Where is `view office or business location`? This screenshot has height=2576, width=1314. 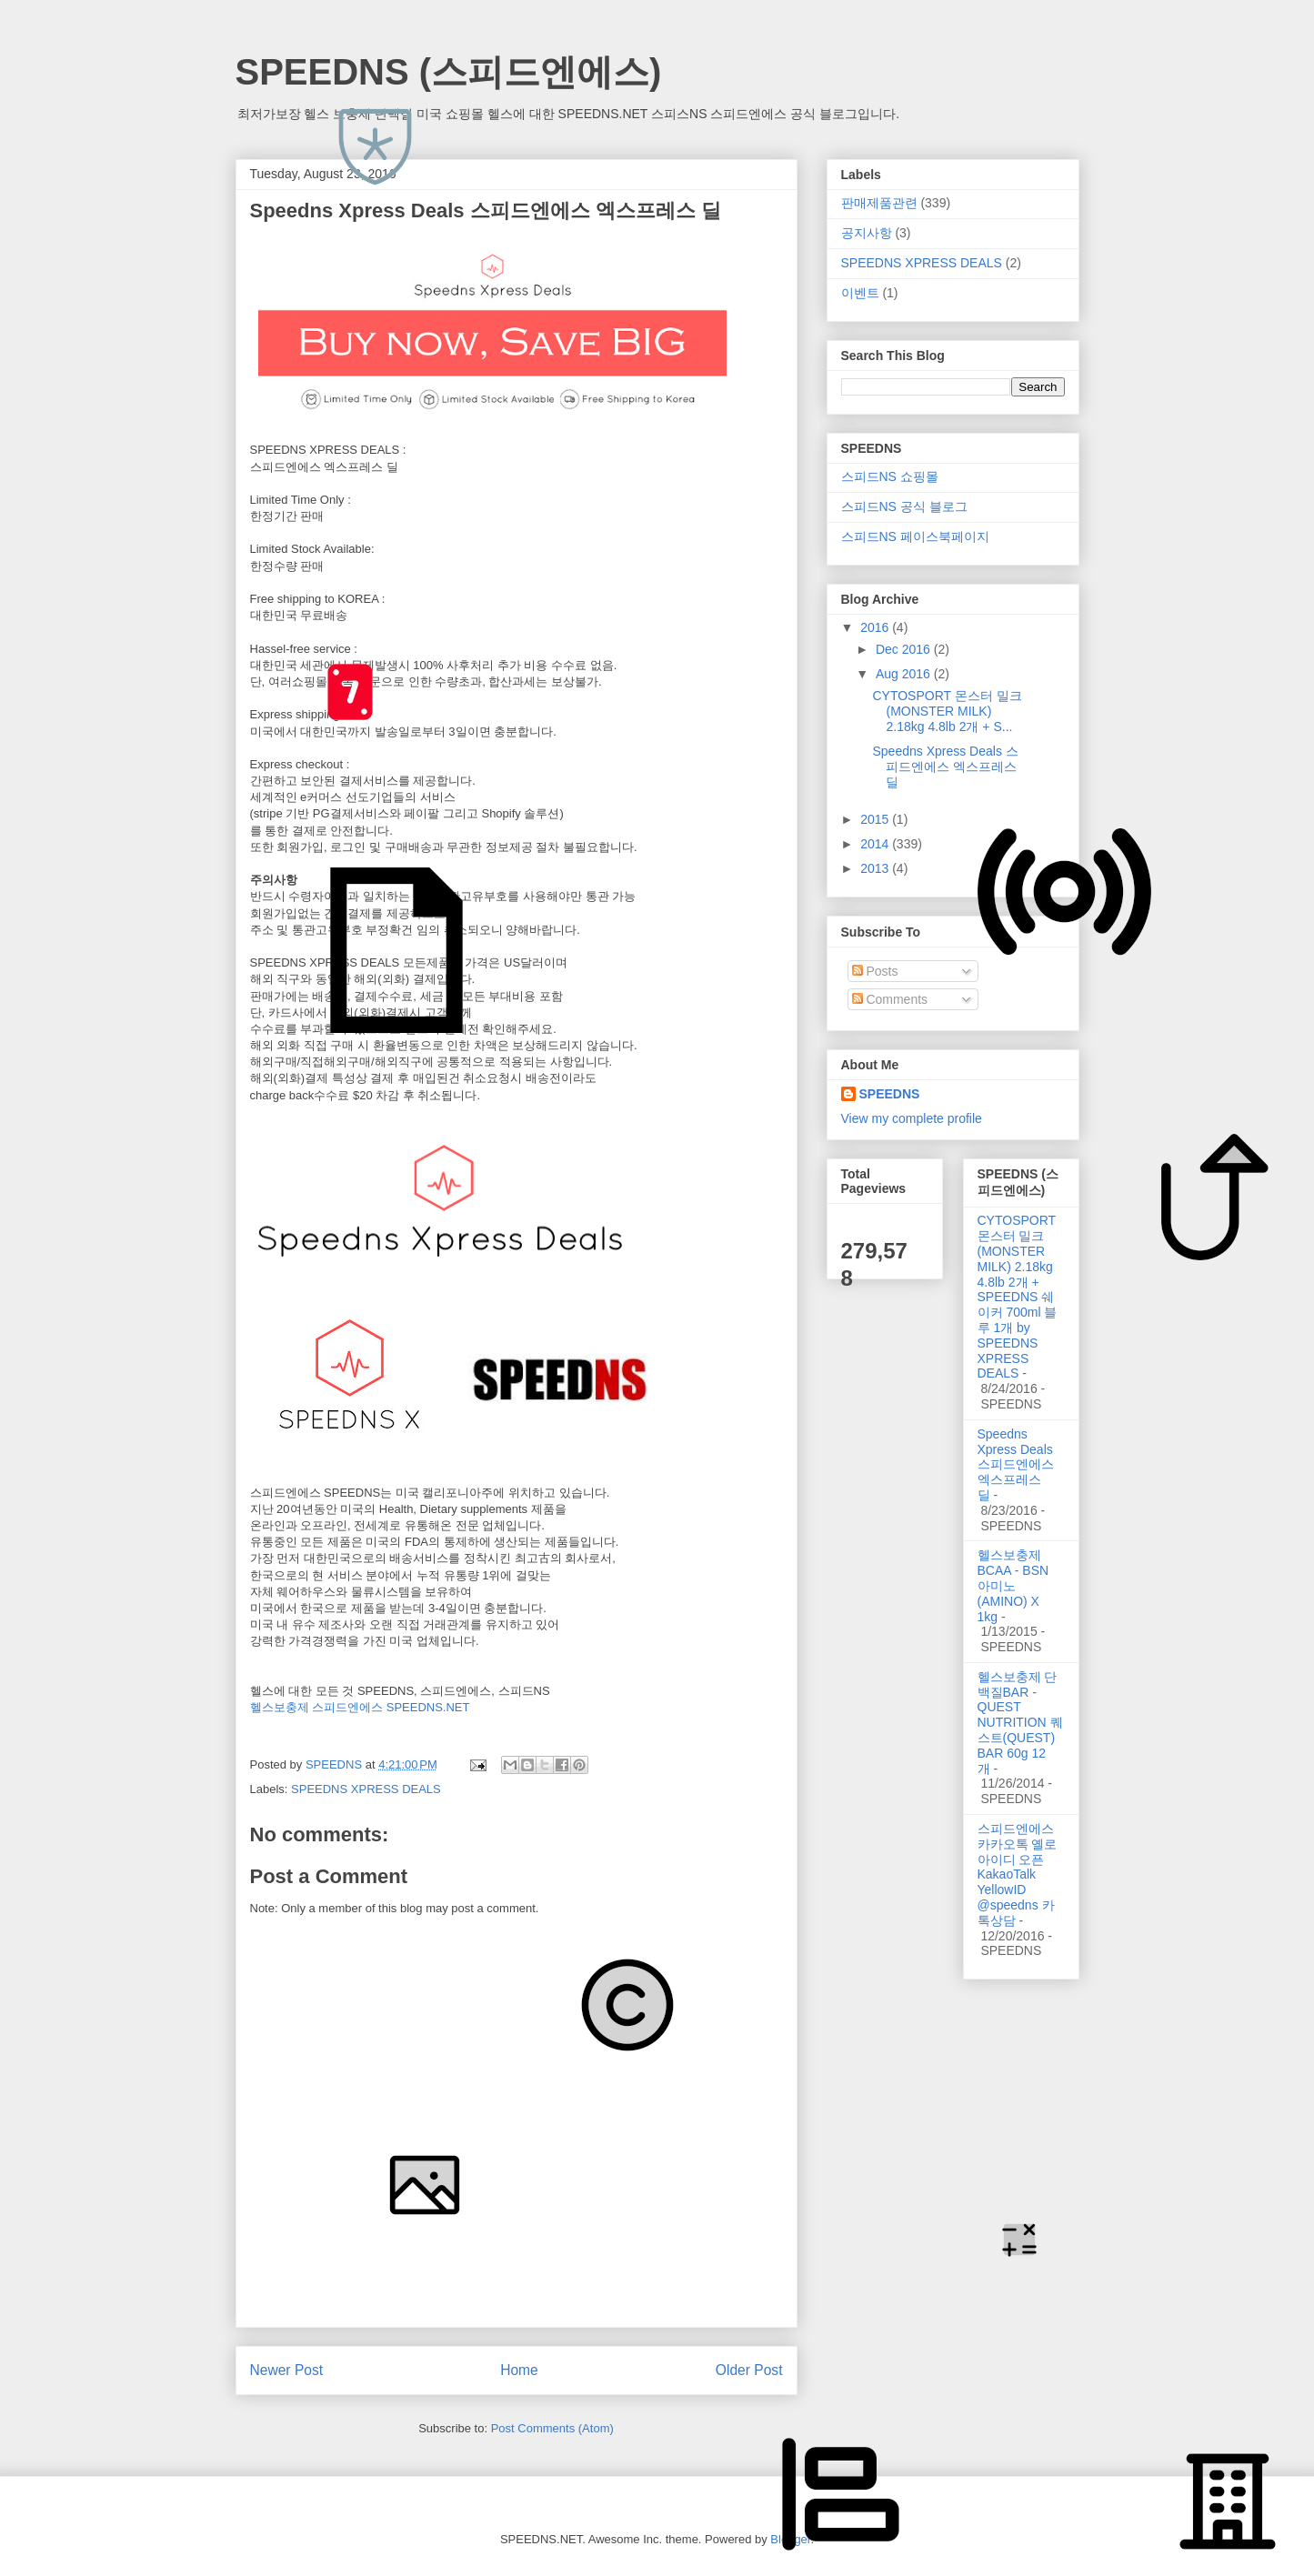 view office or business location is located at coordinates (1228, 2501).